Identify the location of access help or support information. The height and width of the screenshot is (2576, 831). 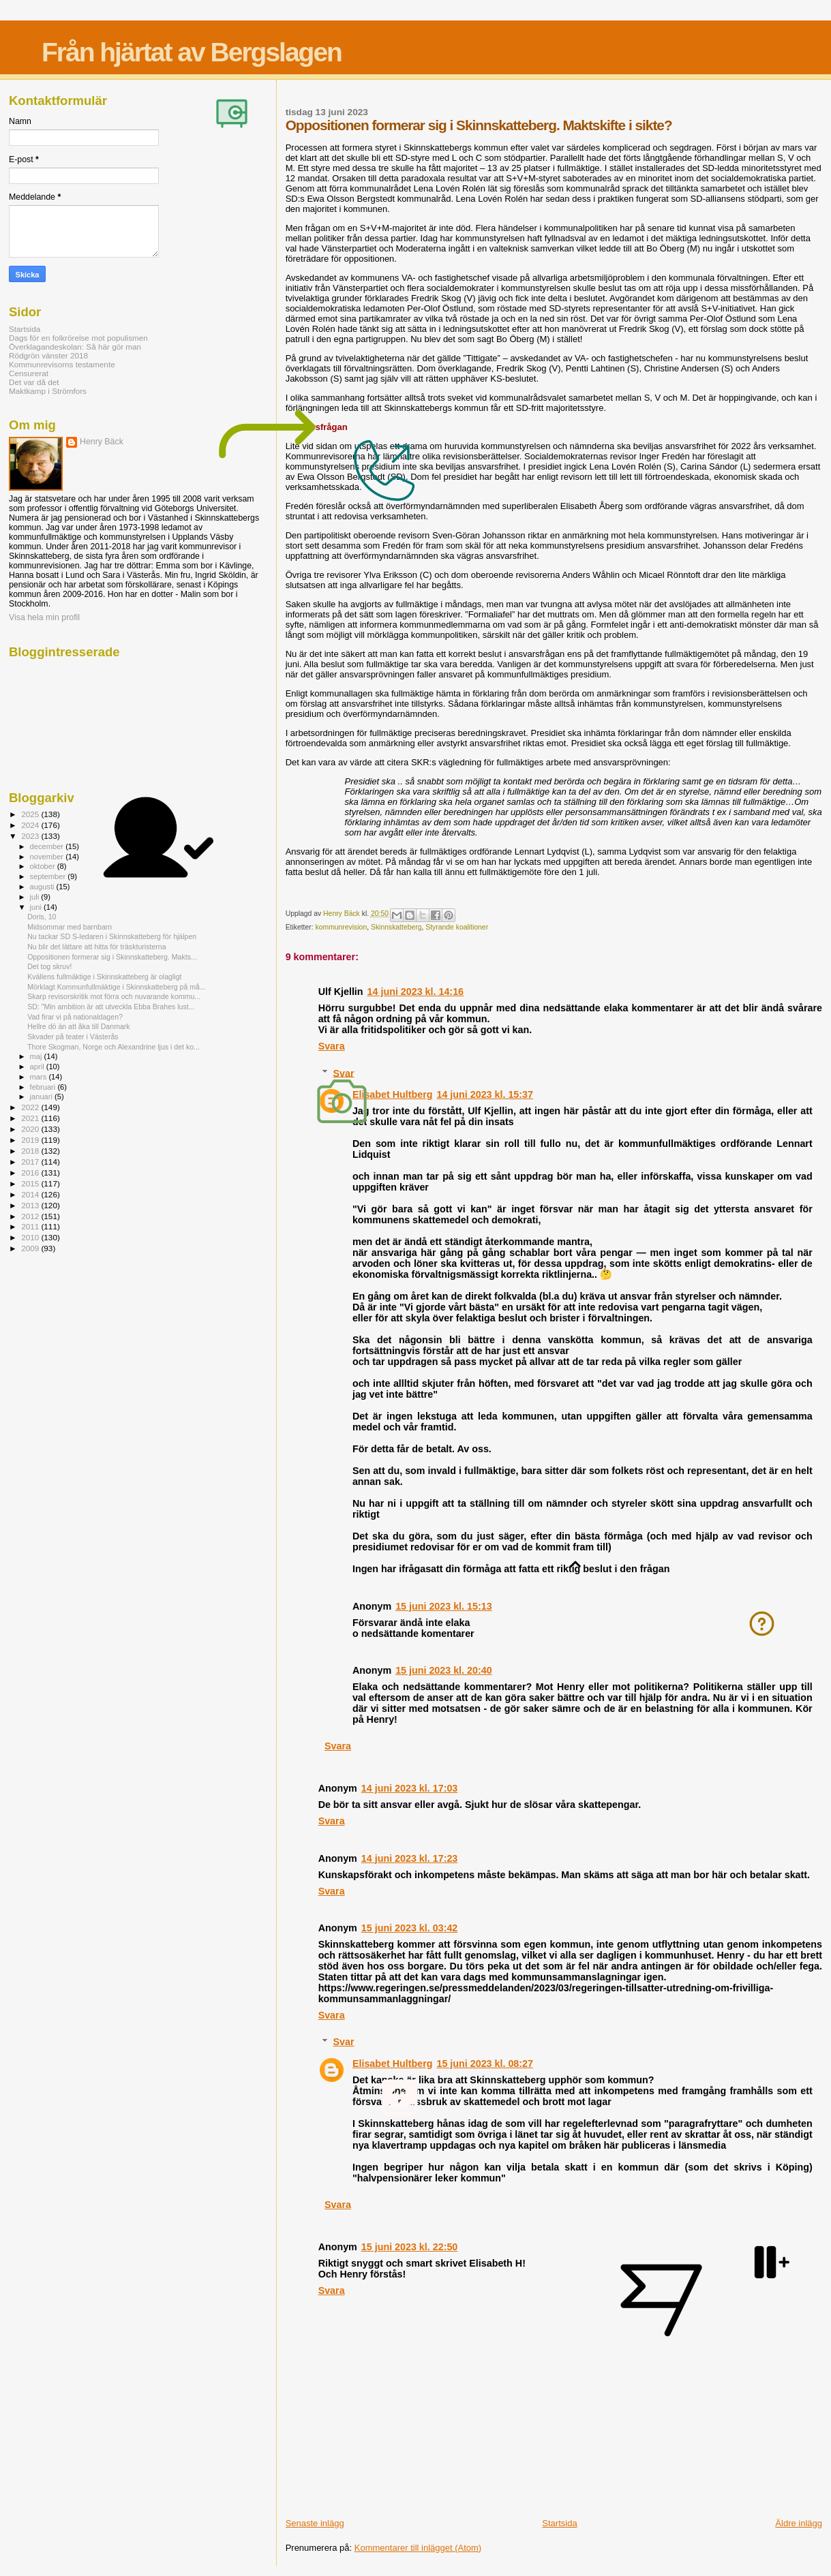
(761, 1623).